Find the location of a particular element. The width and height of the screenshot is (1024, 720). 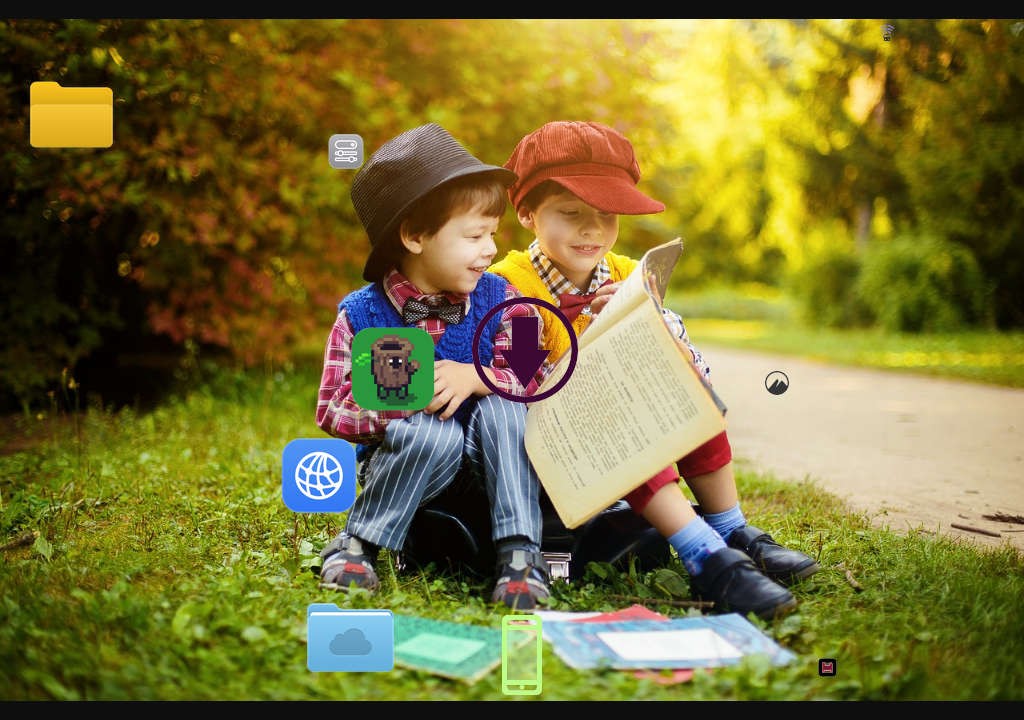

indicates a wireless USB receiver is connected is located at coordinates (887, 33).